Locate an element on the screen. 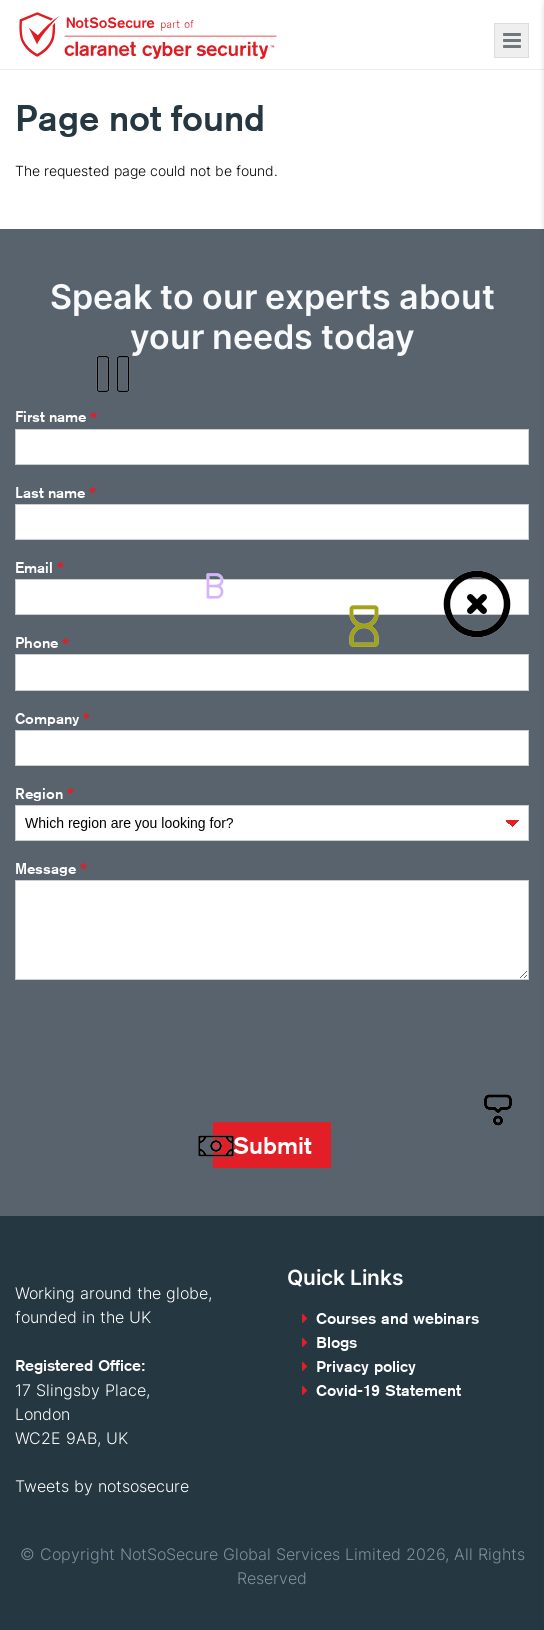 Image resolution: width=544 pixels, height=1630 pixels. close or dismiss a dialog is located at coordinates (477, 604).